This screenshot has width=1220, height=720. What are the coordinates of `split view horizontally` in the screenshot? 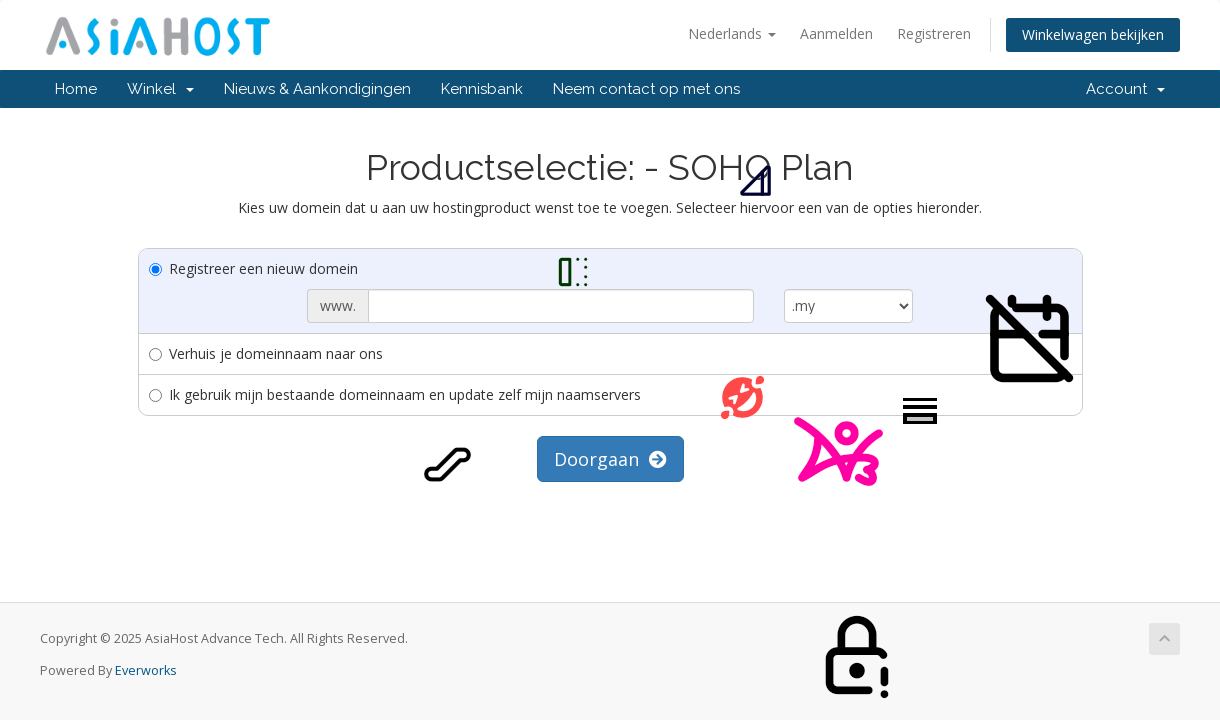 It's located at (920, 411).